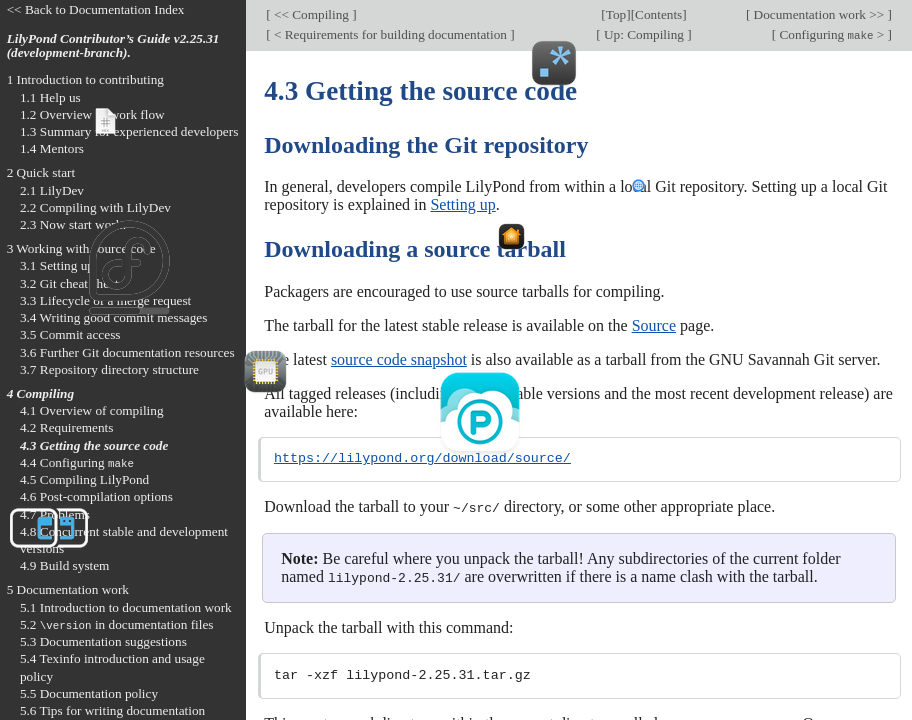  What do you see at coordinates (511, 236) in the screenshot?
I see `open the home app` at bounding box center [511, 236].